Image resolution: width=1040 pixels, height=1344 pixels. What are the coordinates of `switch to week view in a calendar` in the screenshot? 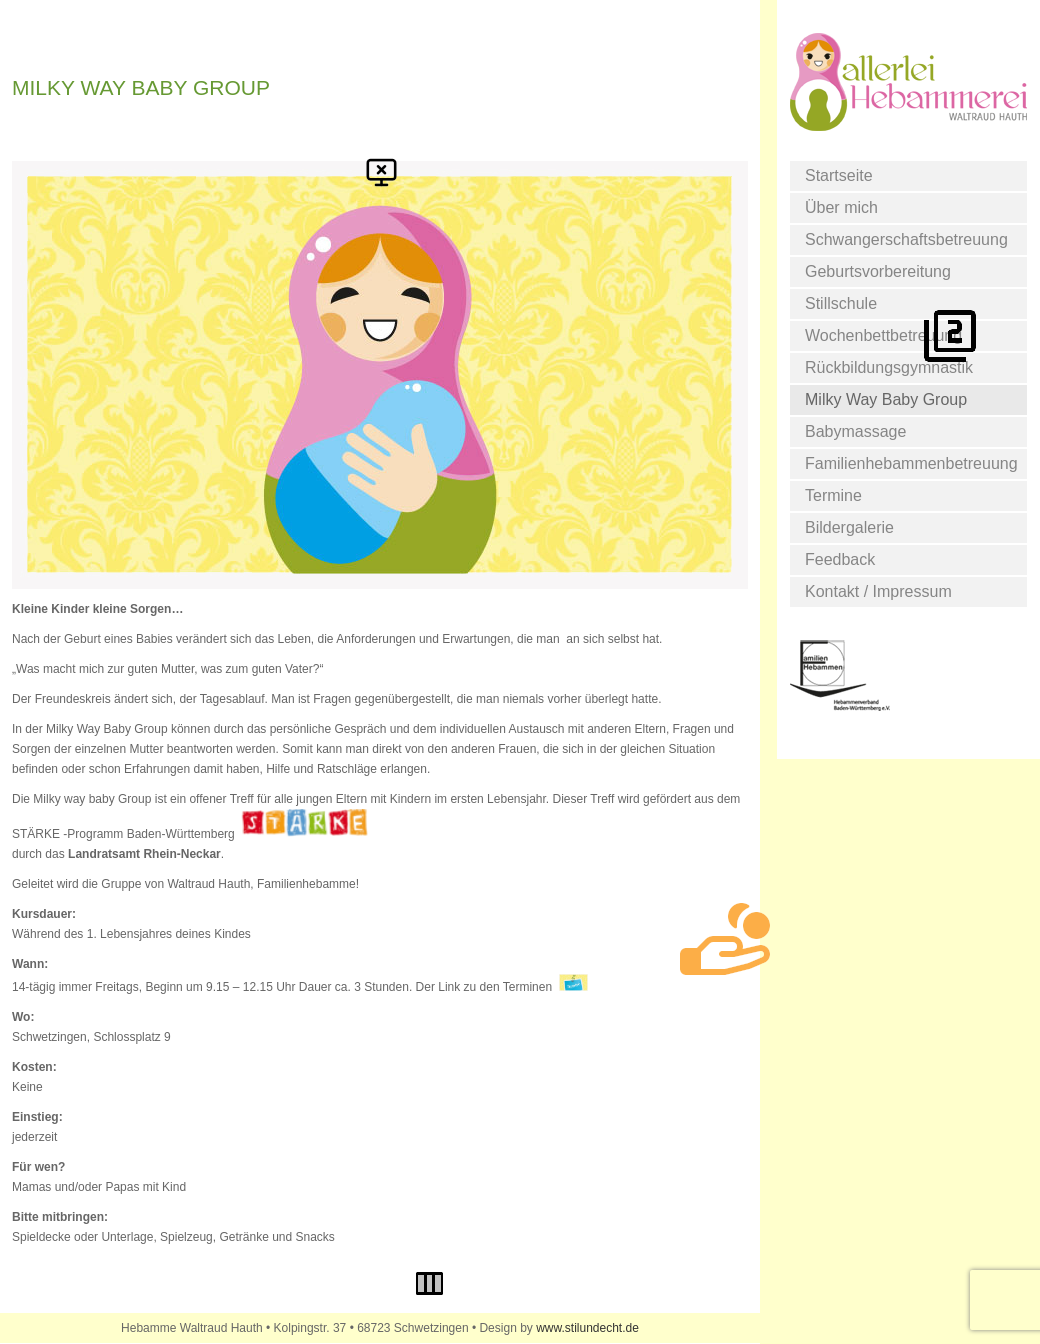 It's located at (429, 1283).